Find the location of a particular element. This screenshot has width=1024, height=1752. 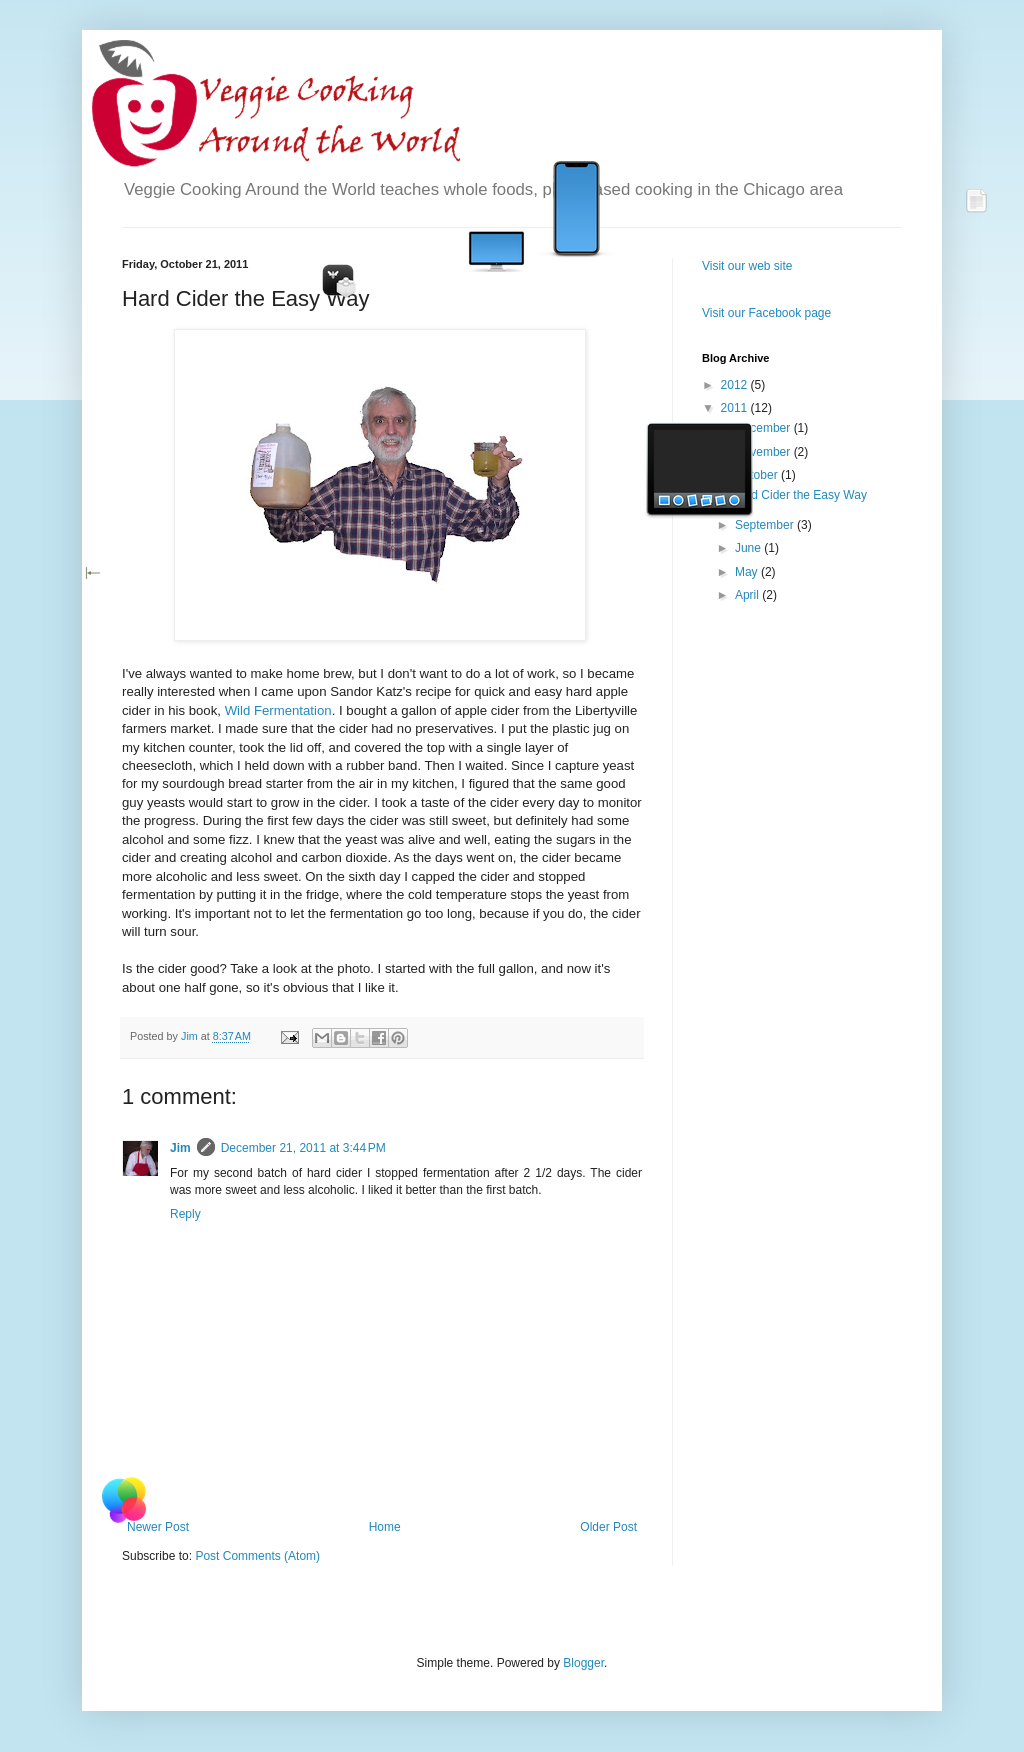

go to the first item in a list or sequence is located at coordinates (93, 573).